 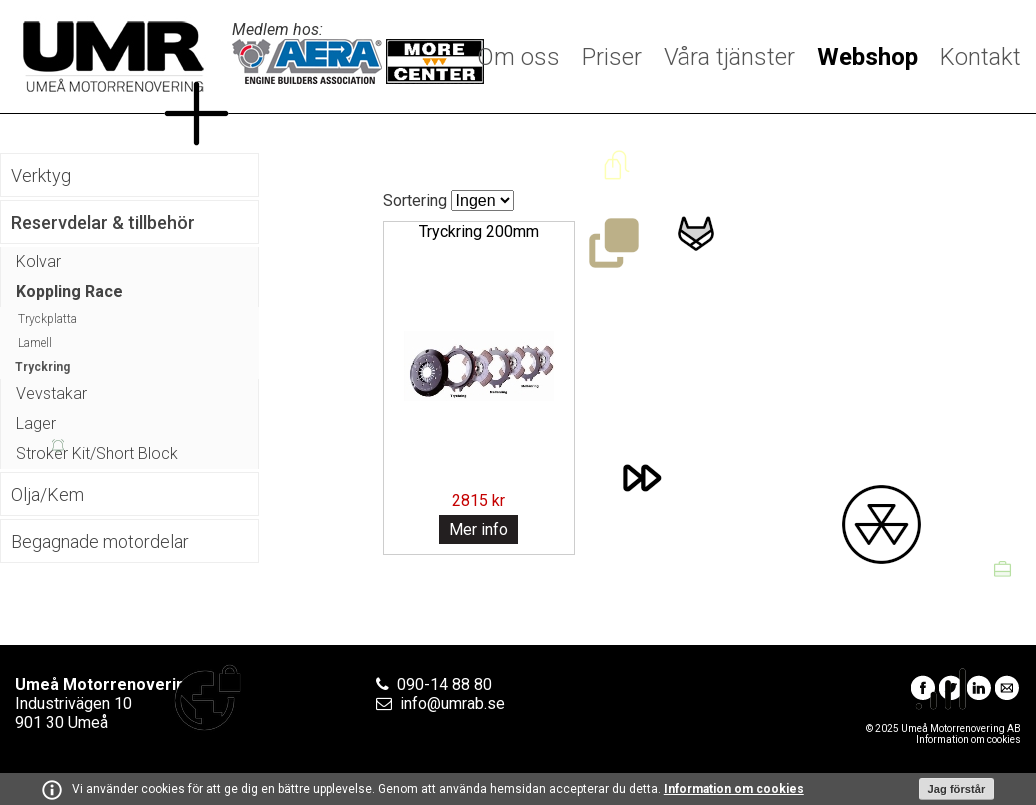 I want to click on indicates active vpn connection, so click(x=207, y=697).